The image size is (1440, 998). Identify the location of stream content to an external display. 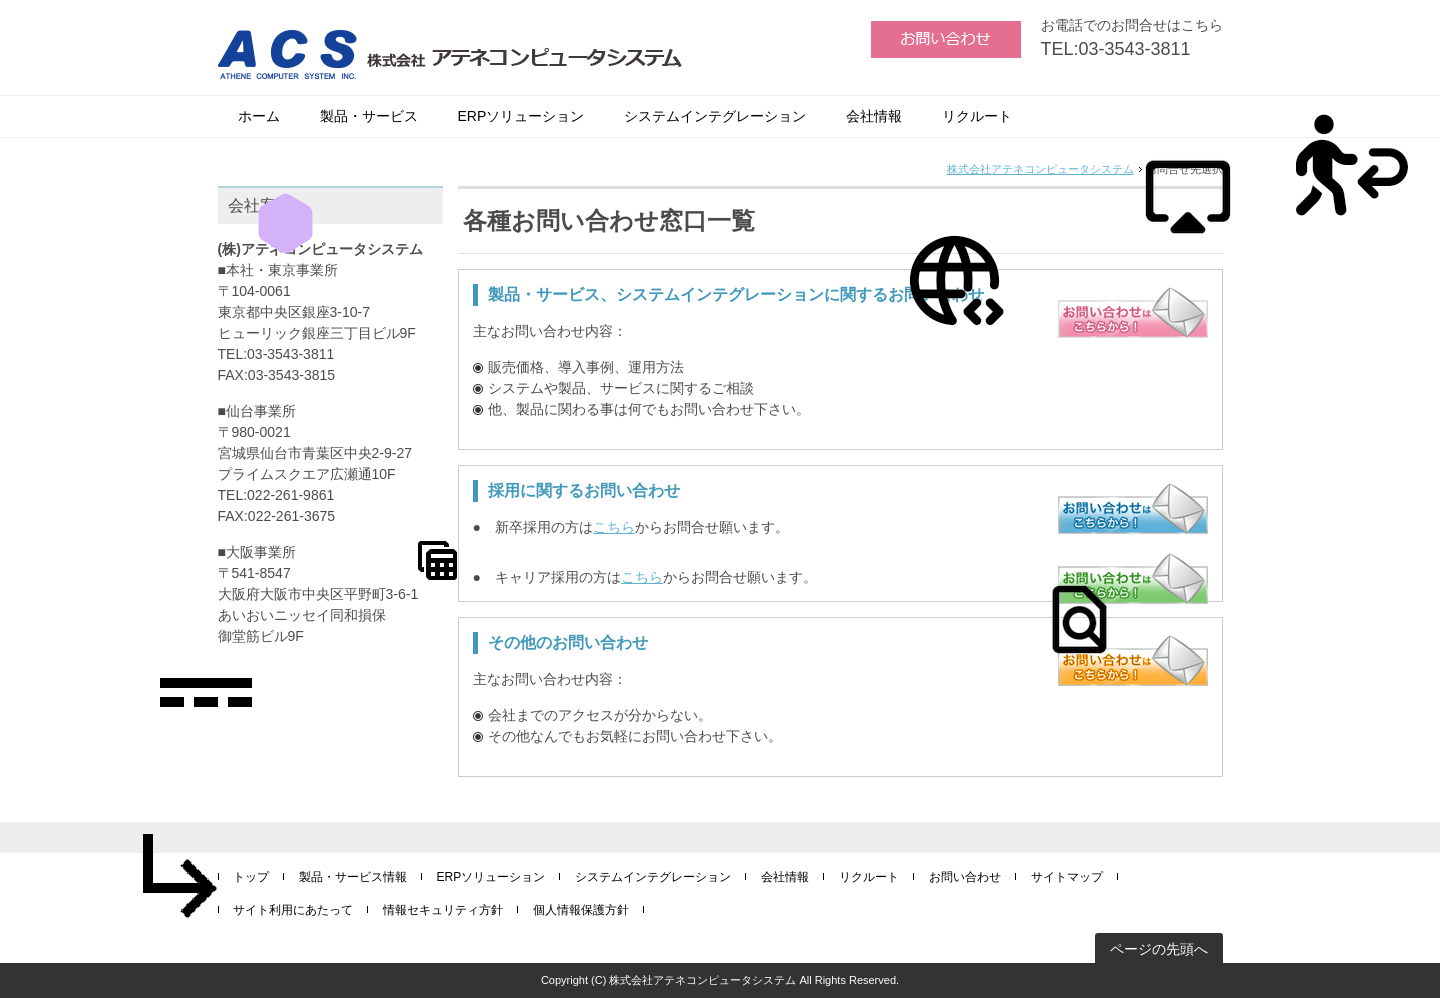
(1188, 195).